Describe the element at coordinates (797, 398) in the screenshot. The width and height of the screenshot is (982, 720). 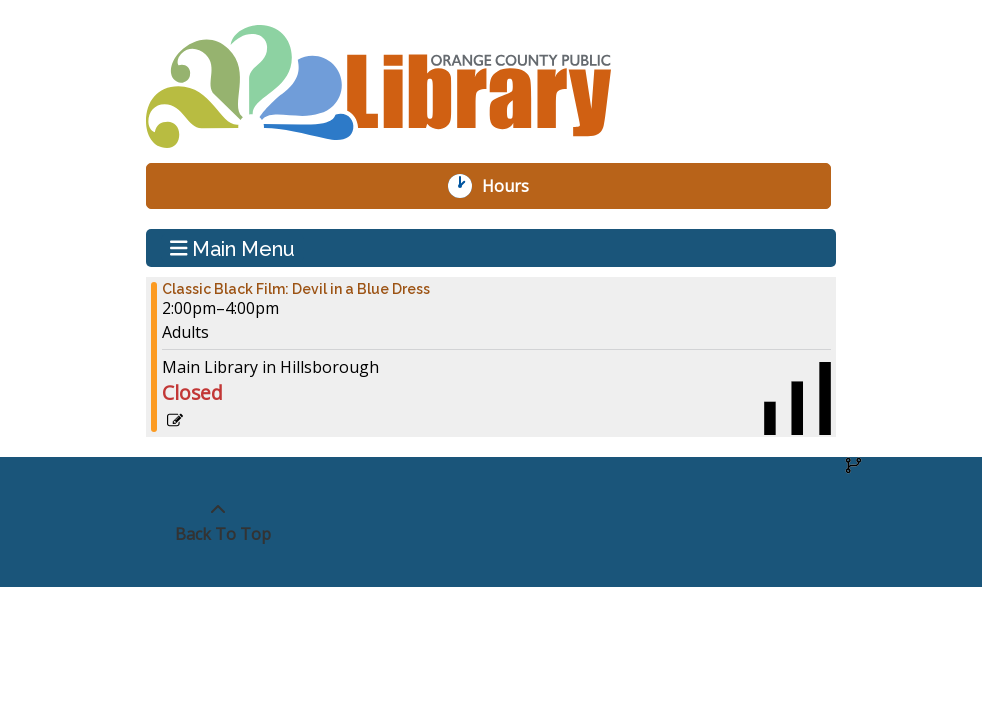
I see `simple analytics logo` at that location.